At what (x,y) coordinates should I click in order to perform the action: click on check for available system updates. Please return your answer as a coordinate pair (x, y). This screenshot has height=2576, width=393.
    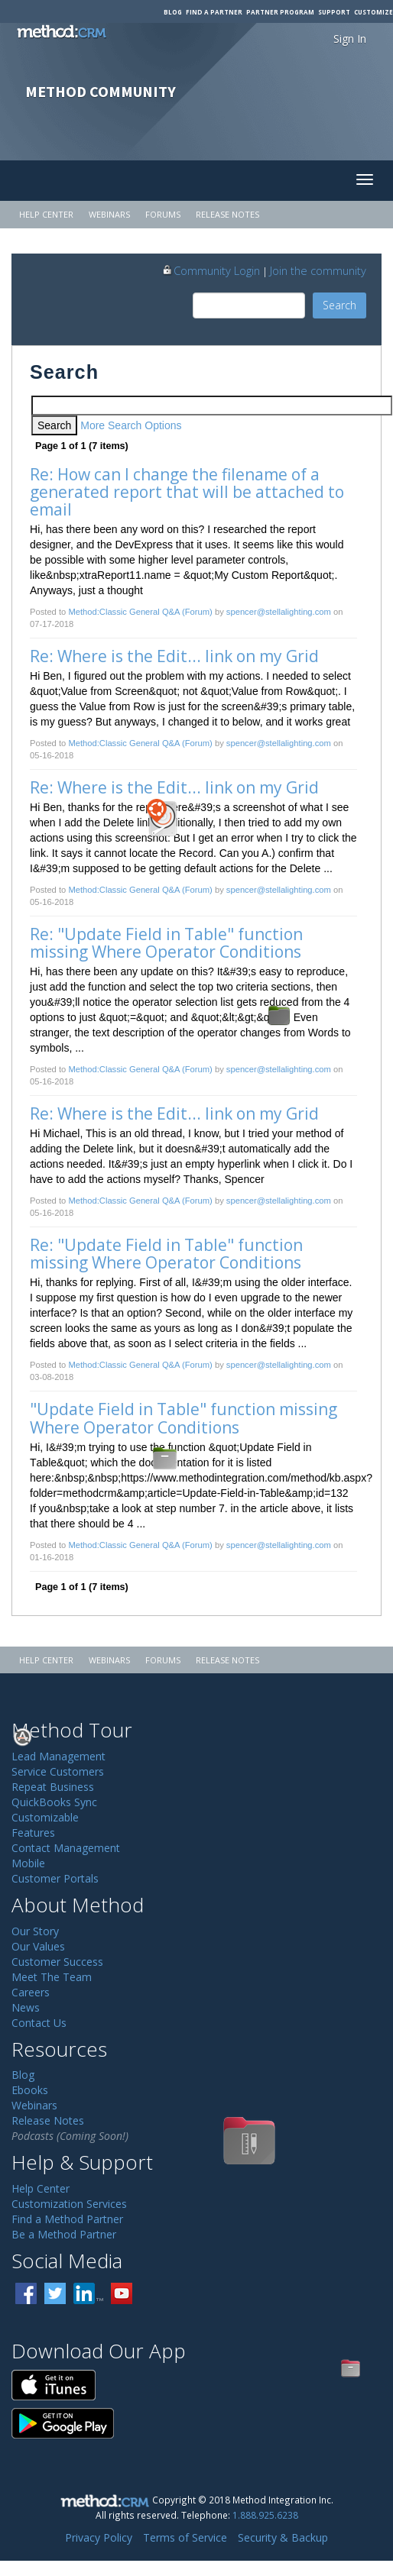
    Looking at the image, I should click on (22, 1737).